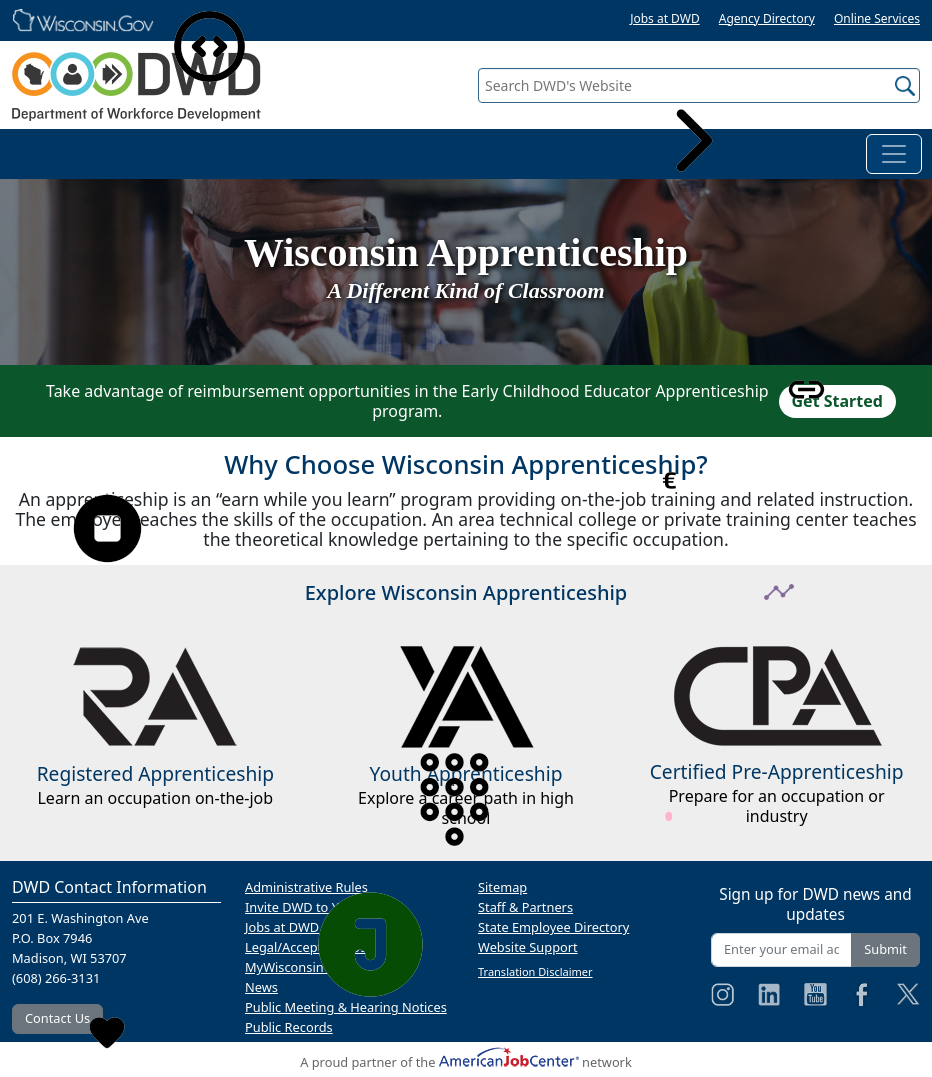 This screenshot has width=932, height=1077. What do you see at coordinates (669, 480) in the screenshot?
I see `view prices in euros` at bounding box center [669, 480].